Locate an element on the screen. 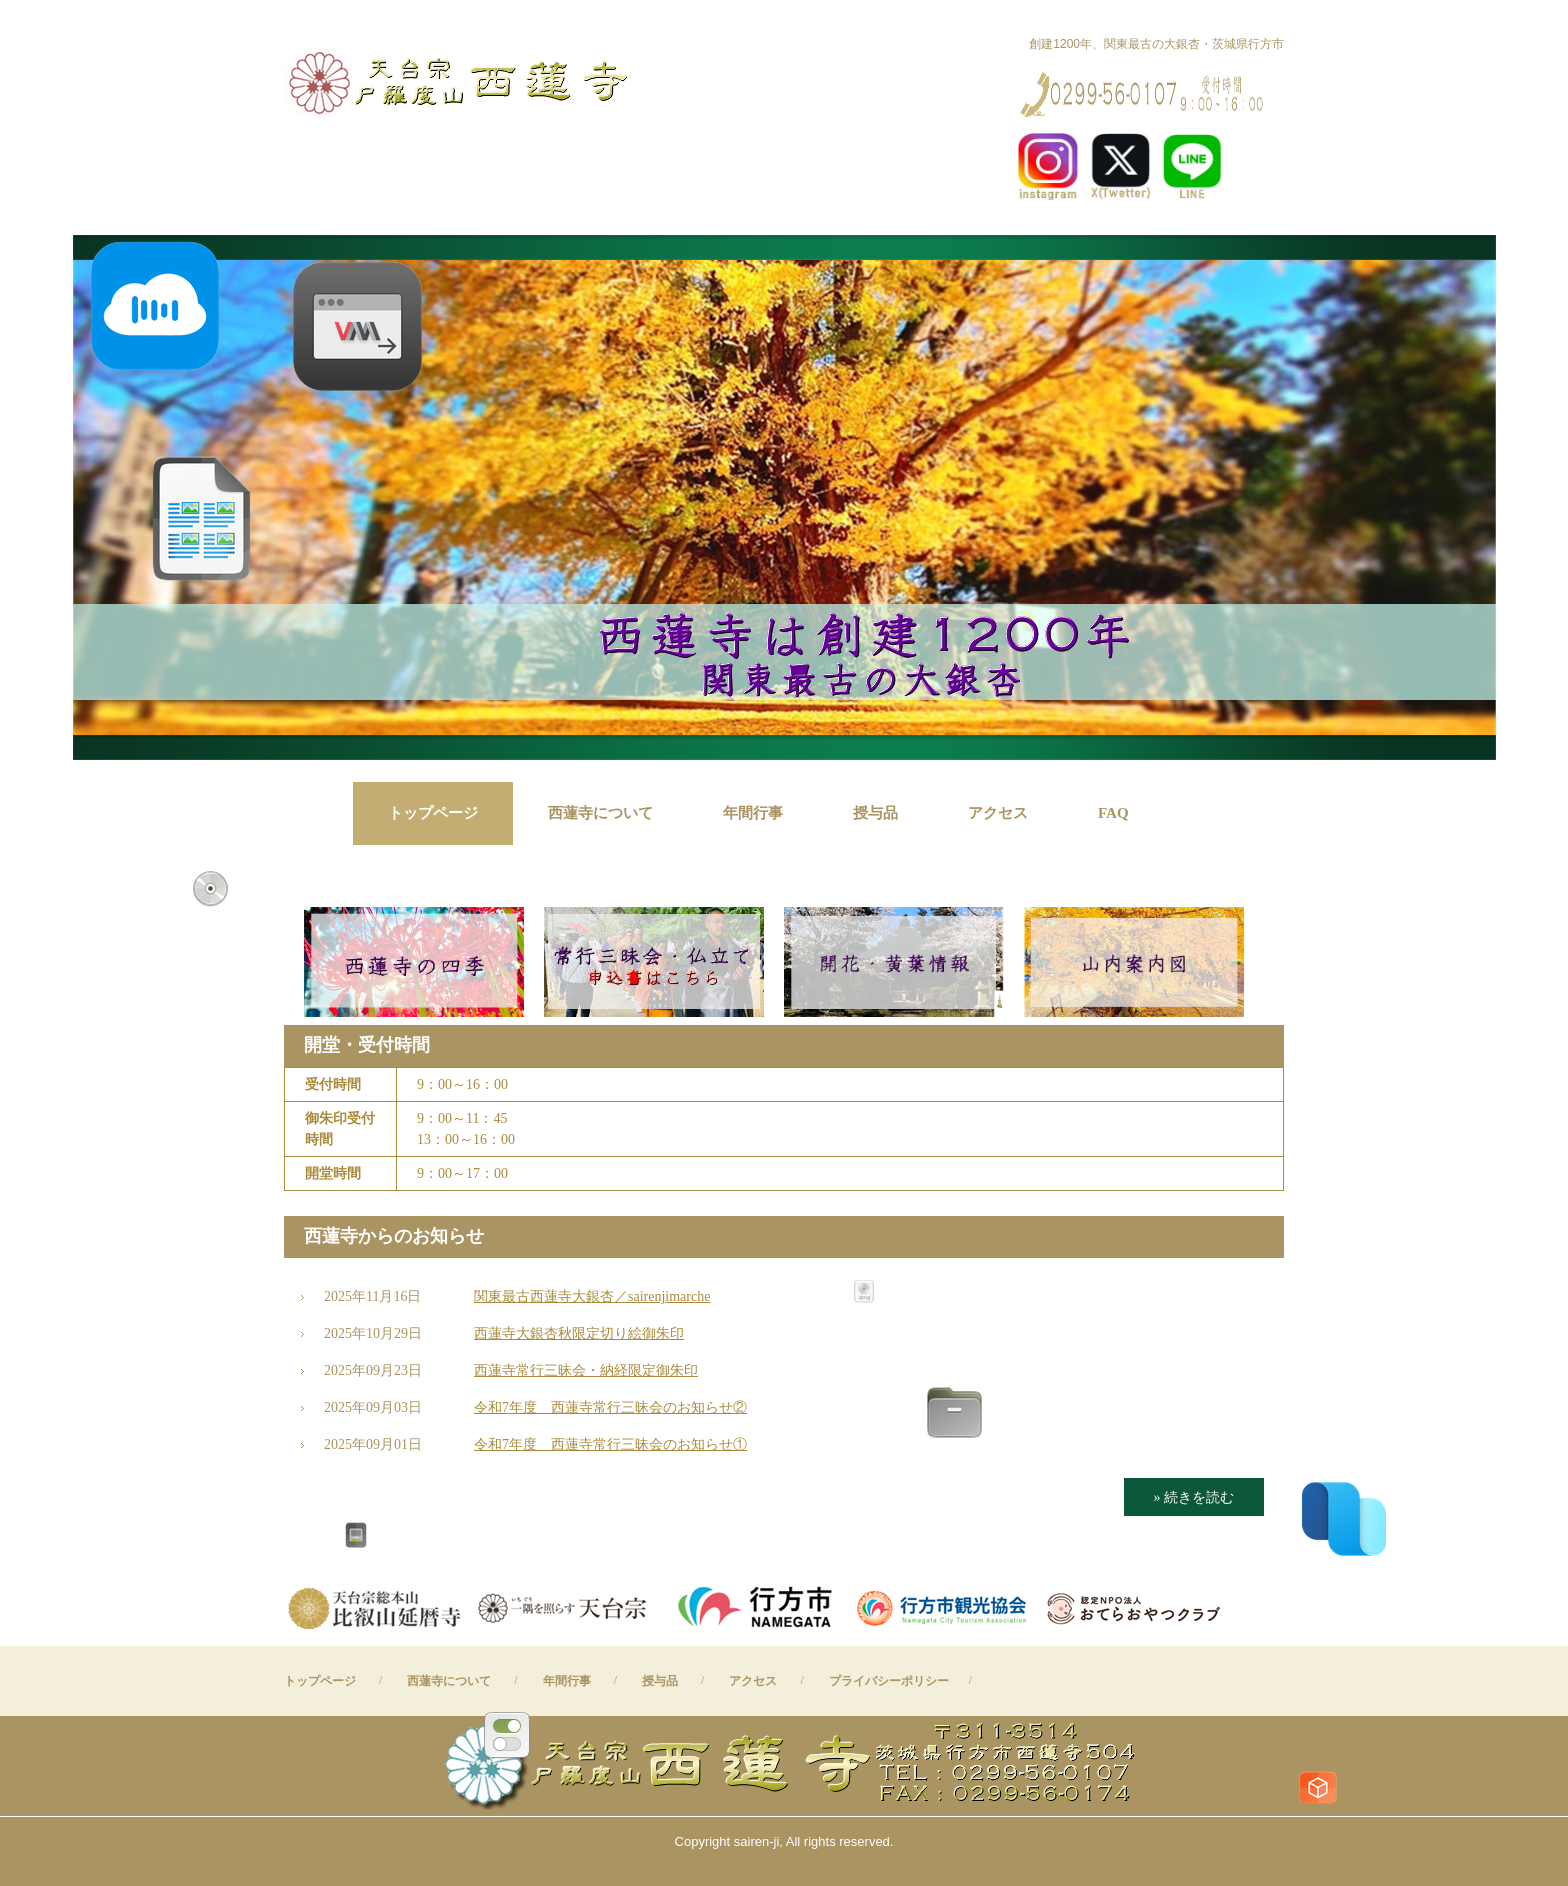  open qcm cloud music streaming app is located at coordinates (155, 306).